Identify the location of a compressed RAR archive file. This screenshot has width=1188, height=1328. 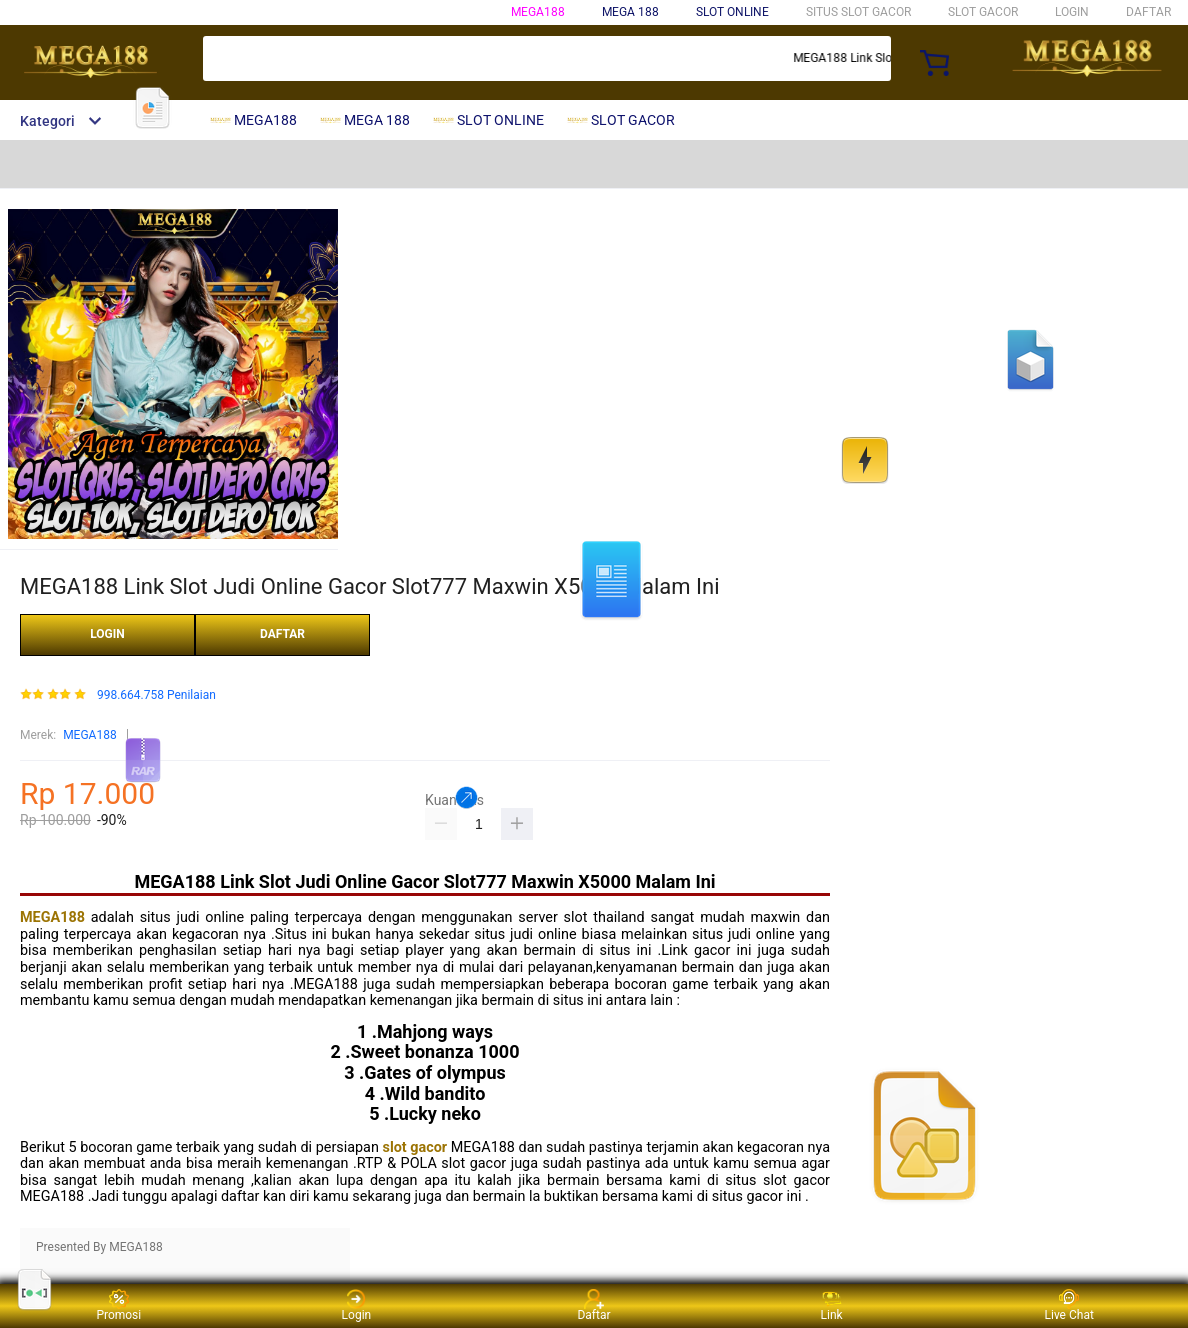
(143, 760).